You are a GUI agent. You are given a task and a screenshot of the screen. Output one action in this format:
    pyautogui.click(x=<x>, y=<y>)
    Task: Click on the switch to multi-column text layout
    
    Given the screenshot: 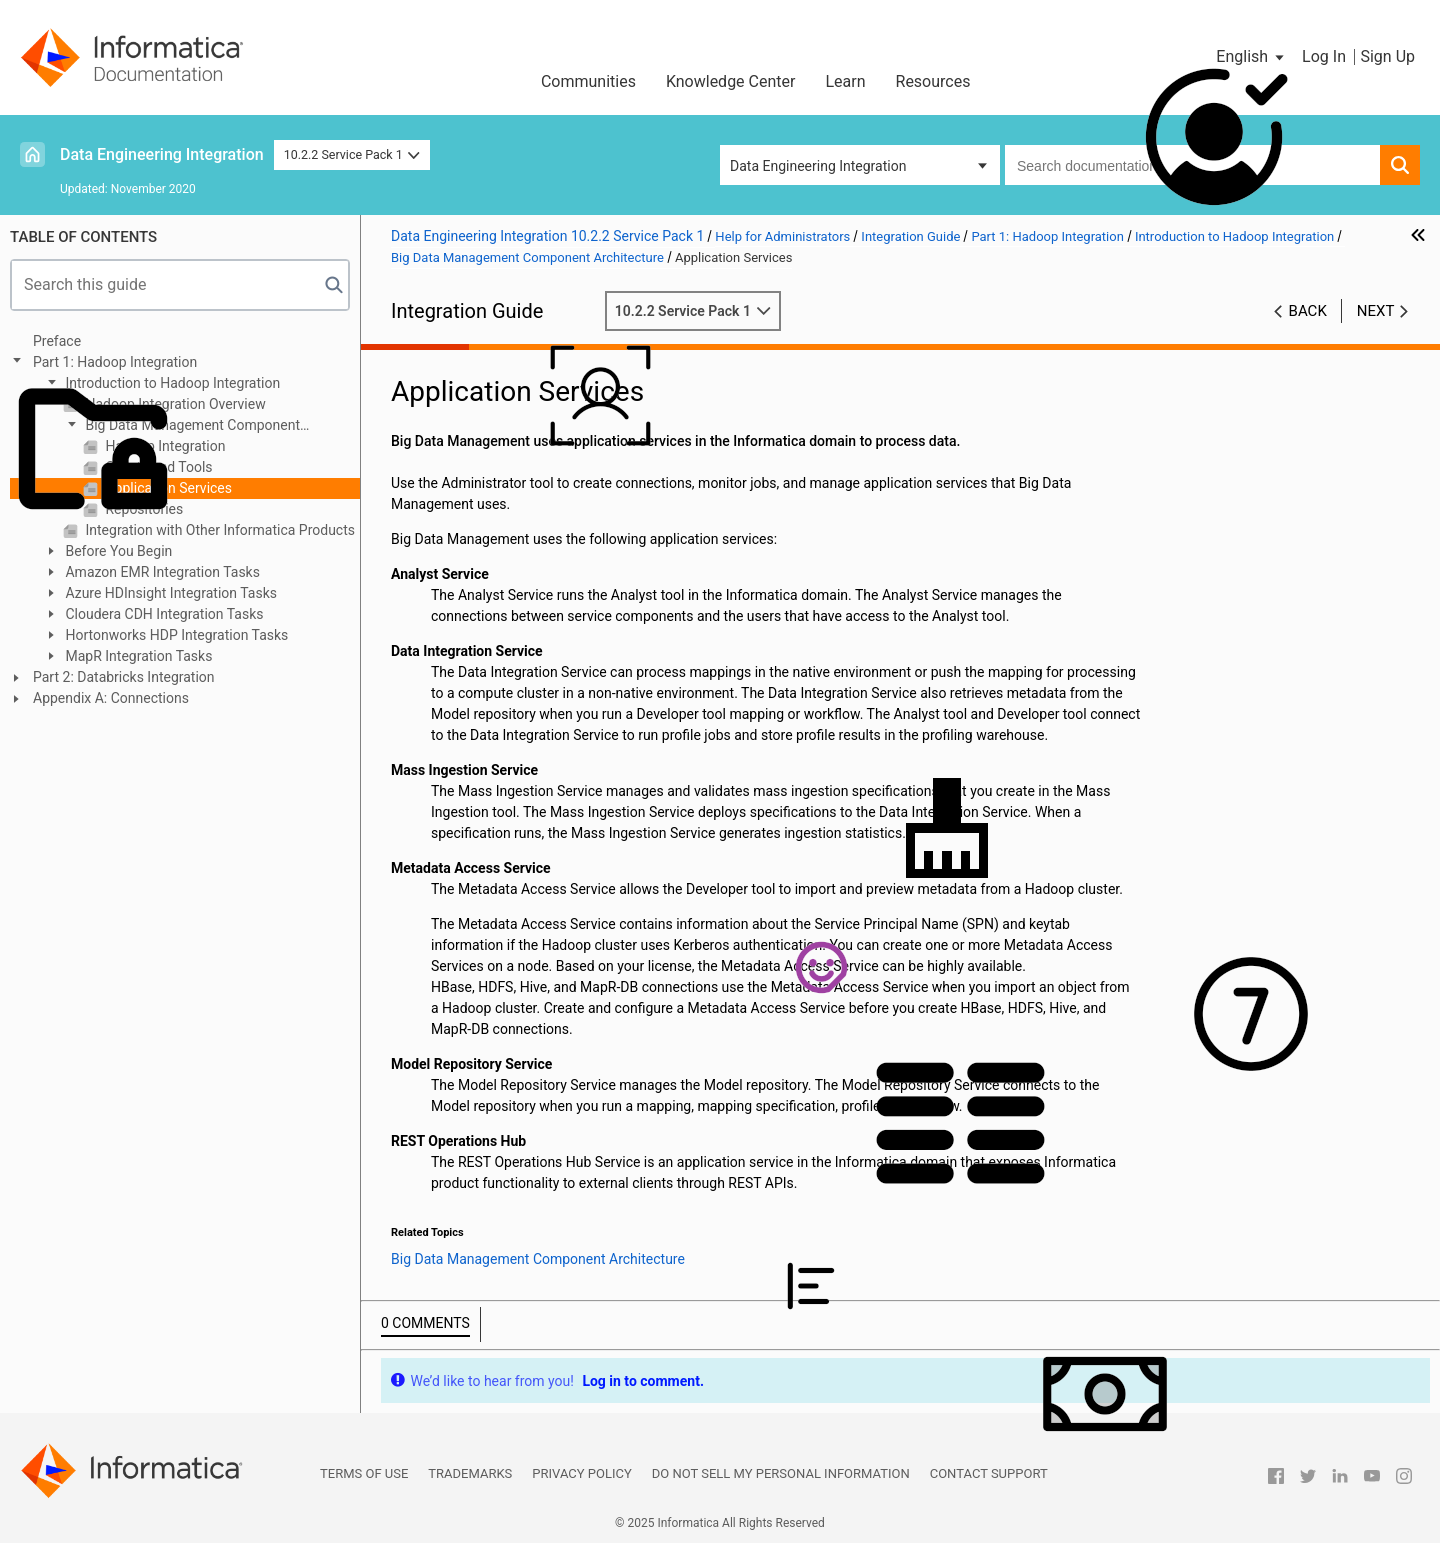 What is the action you would take?
    pyautogui.click(x=960, y=1126)
    